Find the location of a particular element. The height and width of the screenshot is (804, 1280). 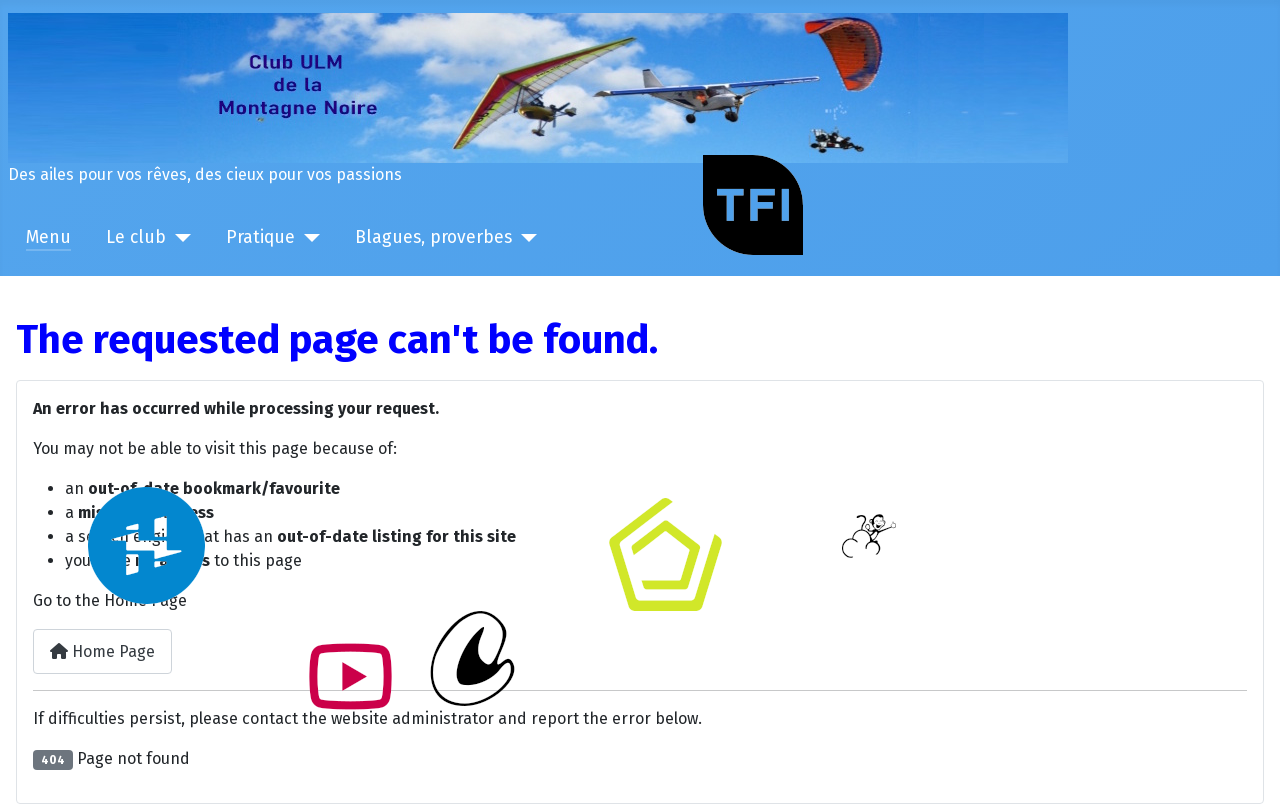

open transport for ireland app or website is located at coordinates (753, 205).